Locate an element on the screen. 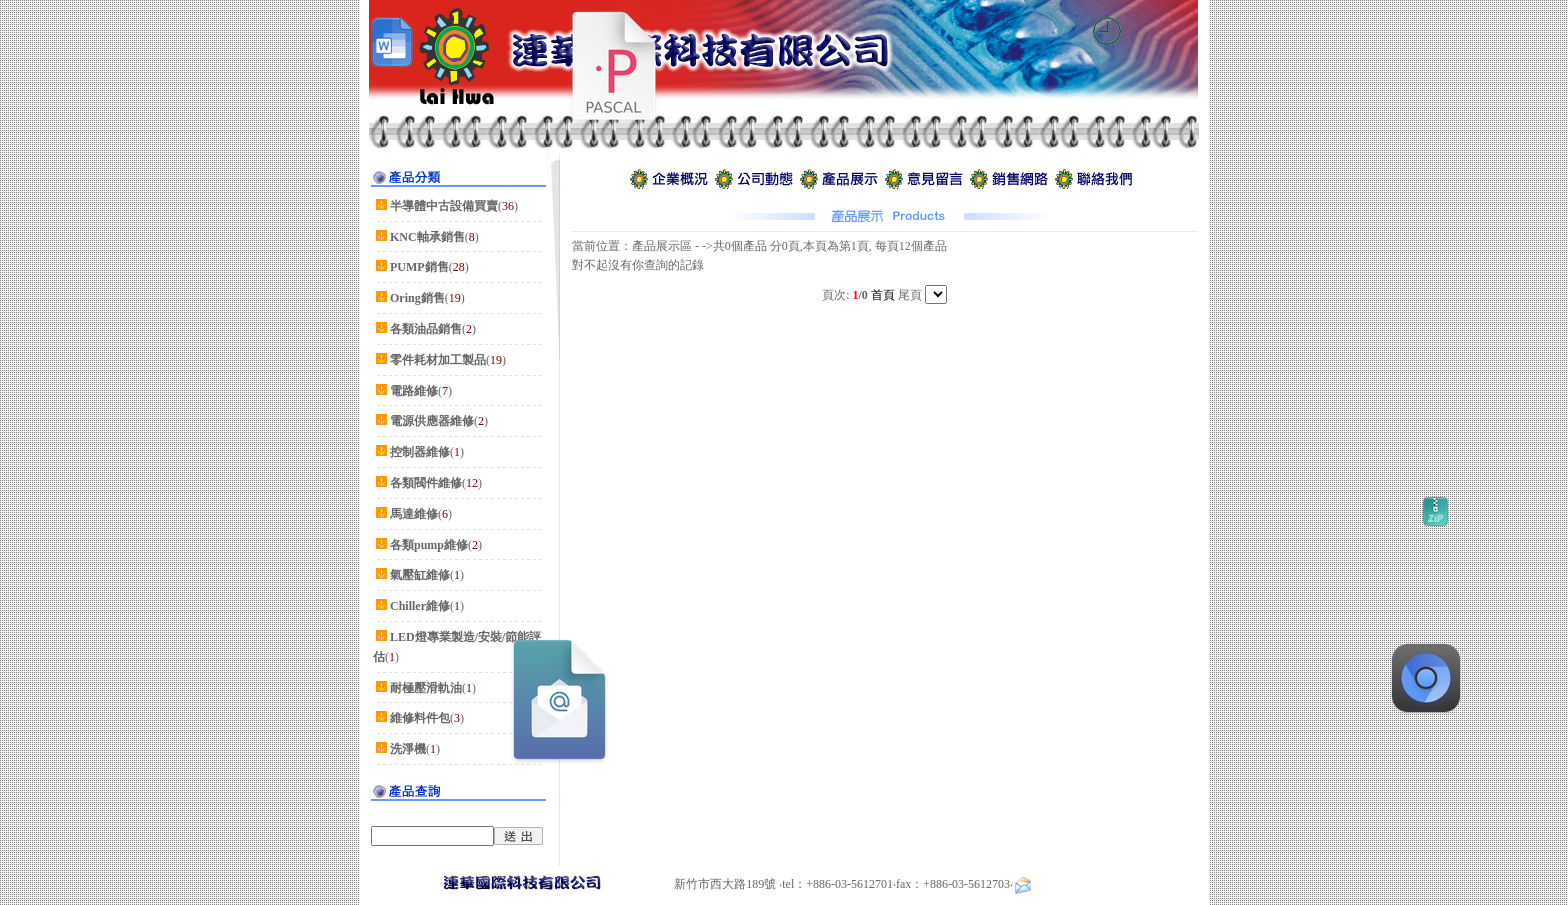  access date and time settings is located at coordinates (1107, 31).